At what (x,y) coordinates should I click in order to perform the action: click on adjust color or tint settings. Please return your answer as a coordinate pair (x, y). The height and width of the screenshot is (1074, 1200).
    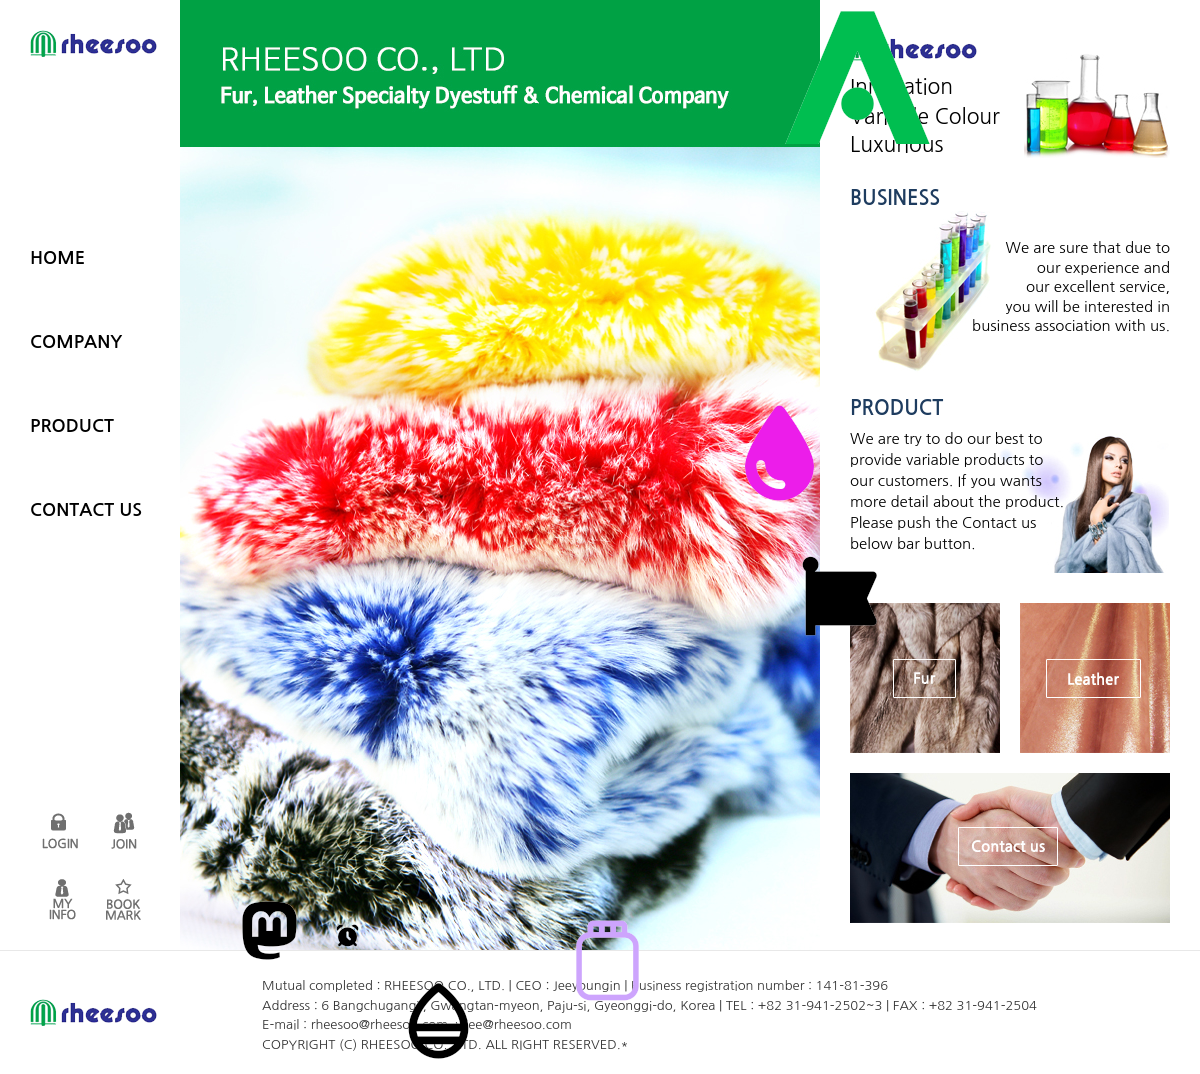
    Looking at the image, I should click on (779, 454).